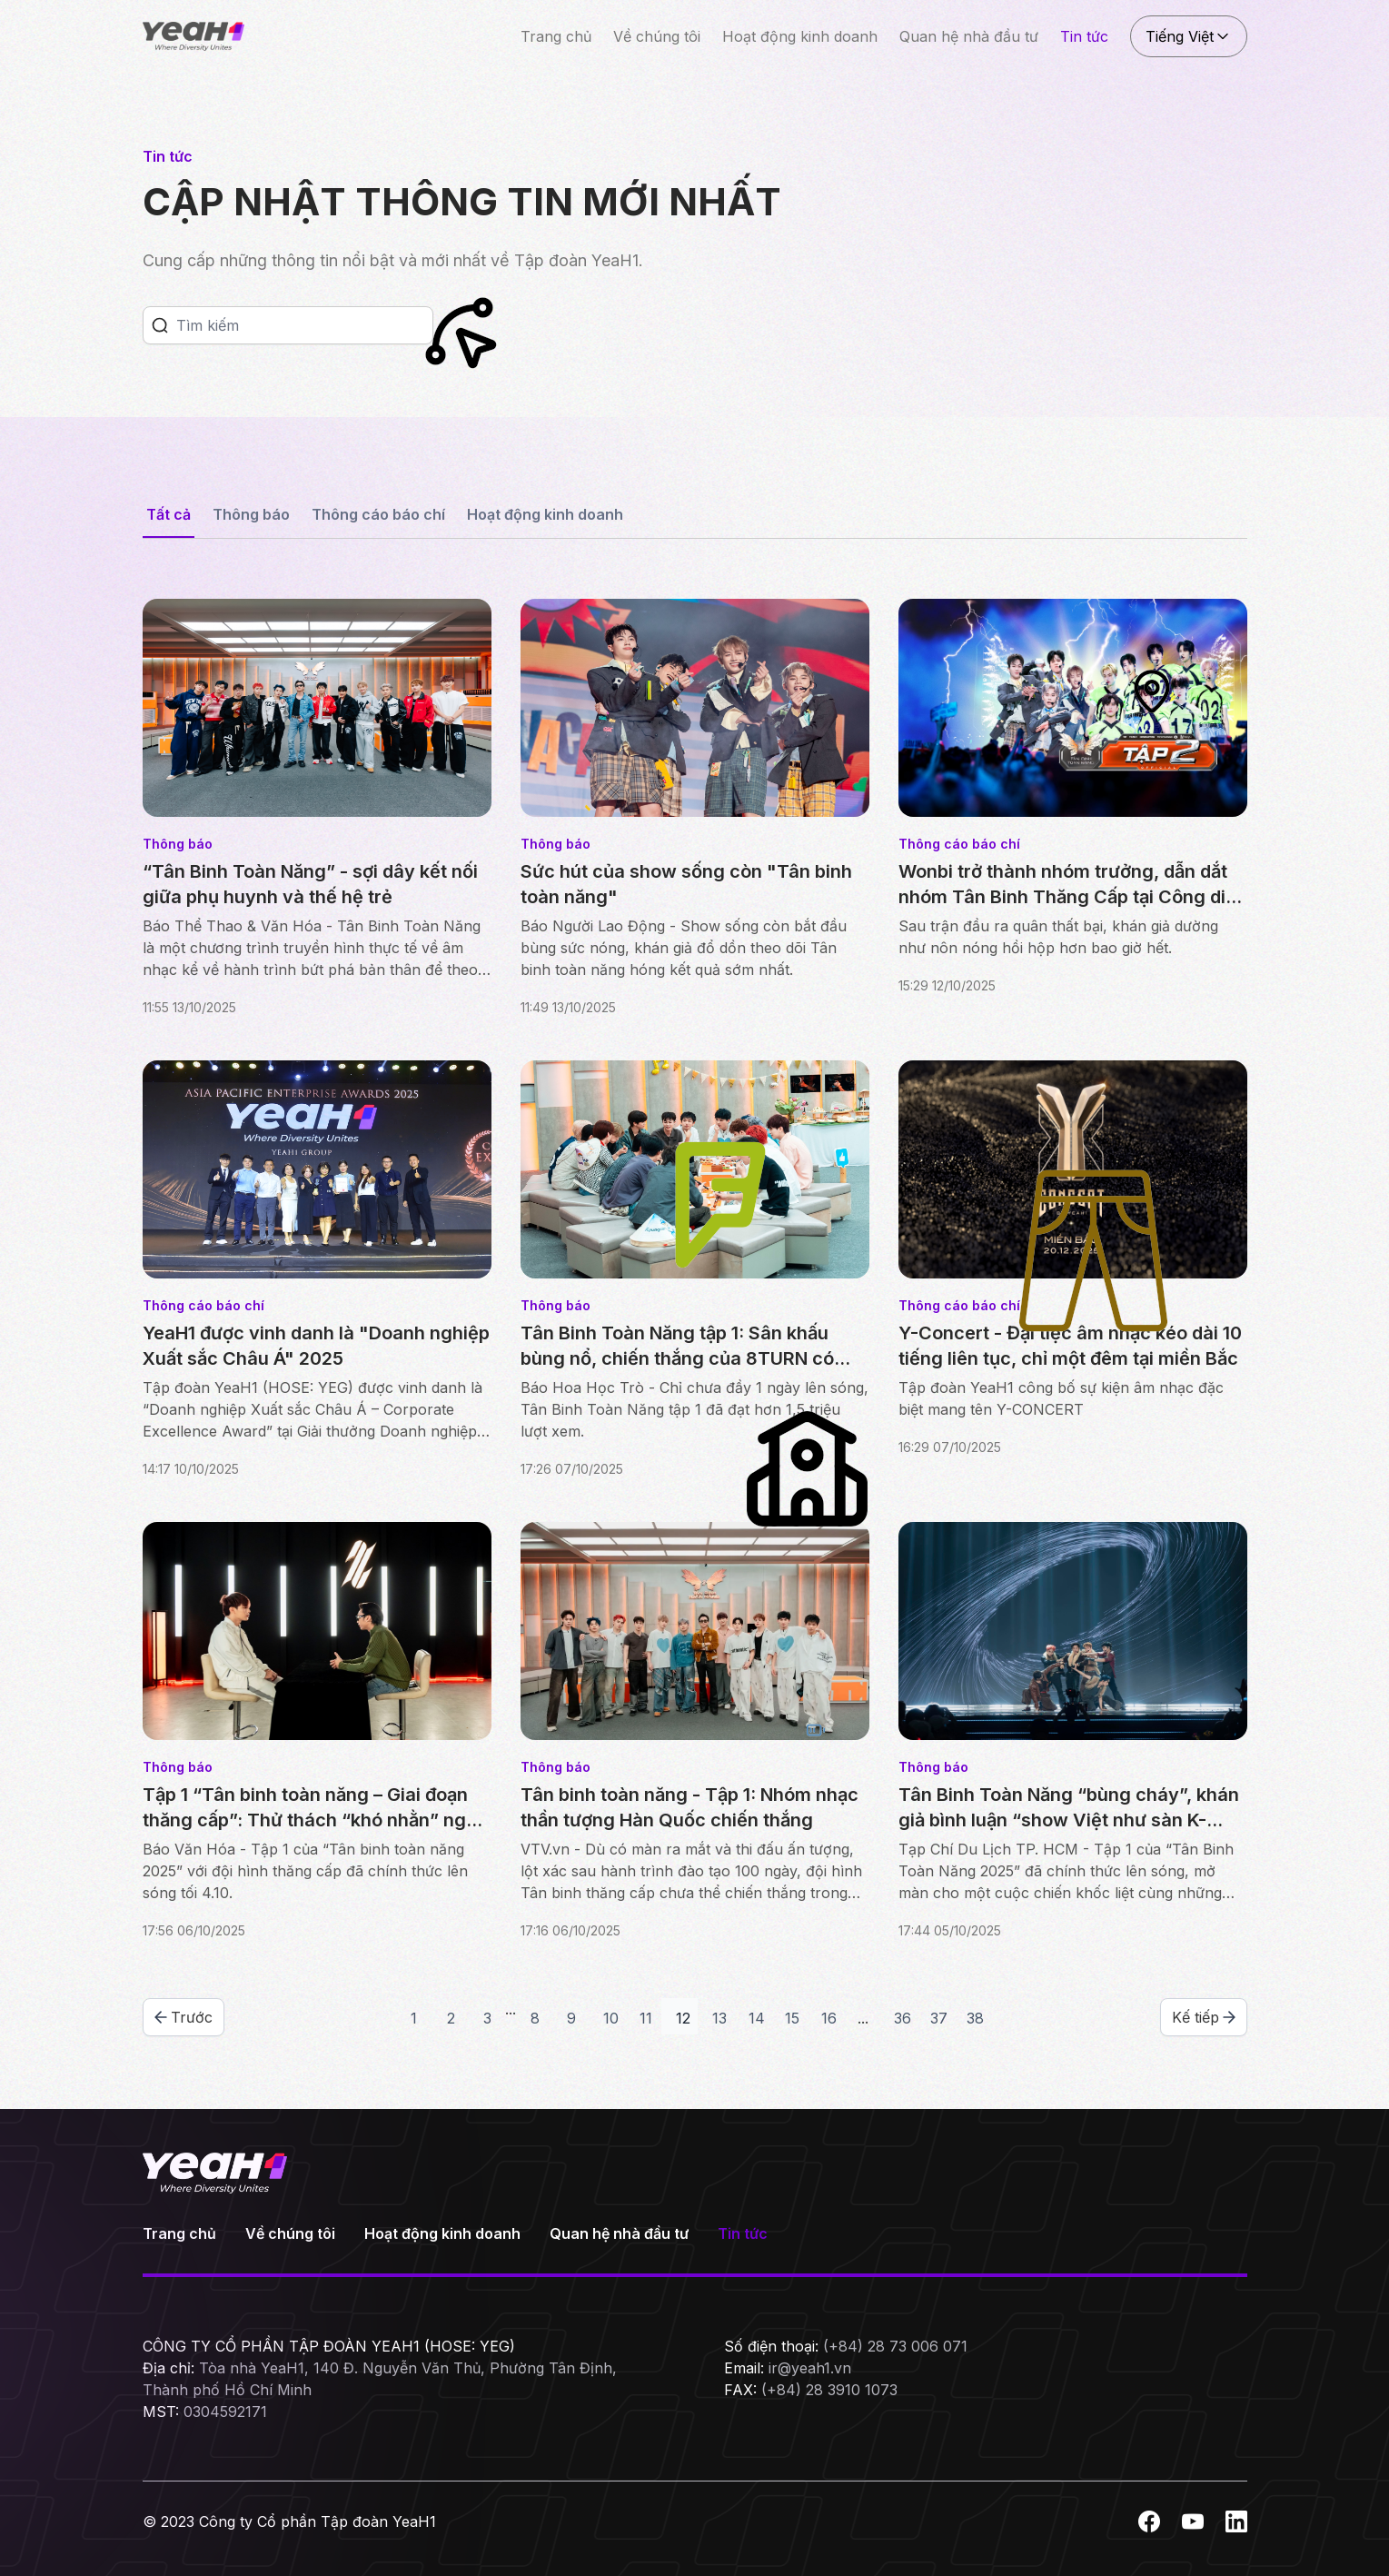  Describe the element at coordinates (807, 1471) in the screenshot. I see `access education or school-related features` at that location.